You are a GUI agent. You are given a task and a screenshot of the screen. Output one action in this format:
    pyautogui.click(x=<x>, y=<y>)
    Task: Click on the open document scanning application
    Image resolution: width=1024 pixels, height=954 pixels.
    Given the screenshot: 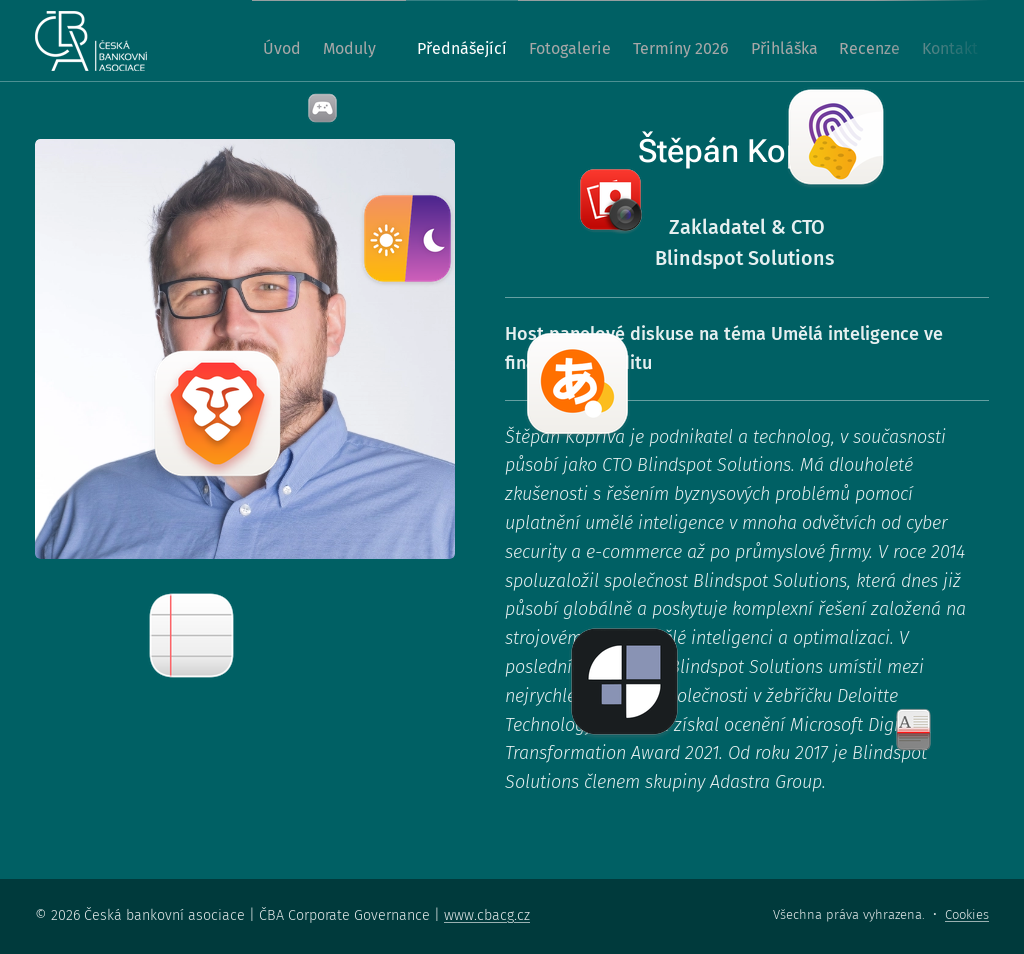 What is the action you would take?
    pyautogui.click(x=913, y=729)
    